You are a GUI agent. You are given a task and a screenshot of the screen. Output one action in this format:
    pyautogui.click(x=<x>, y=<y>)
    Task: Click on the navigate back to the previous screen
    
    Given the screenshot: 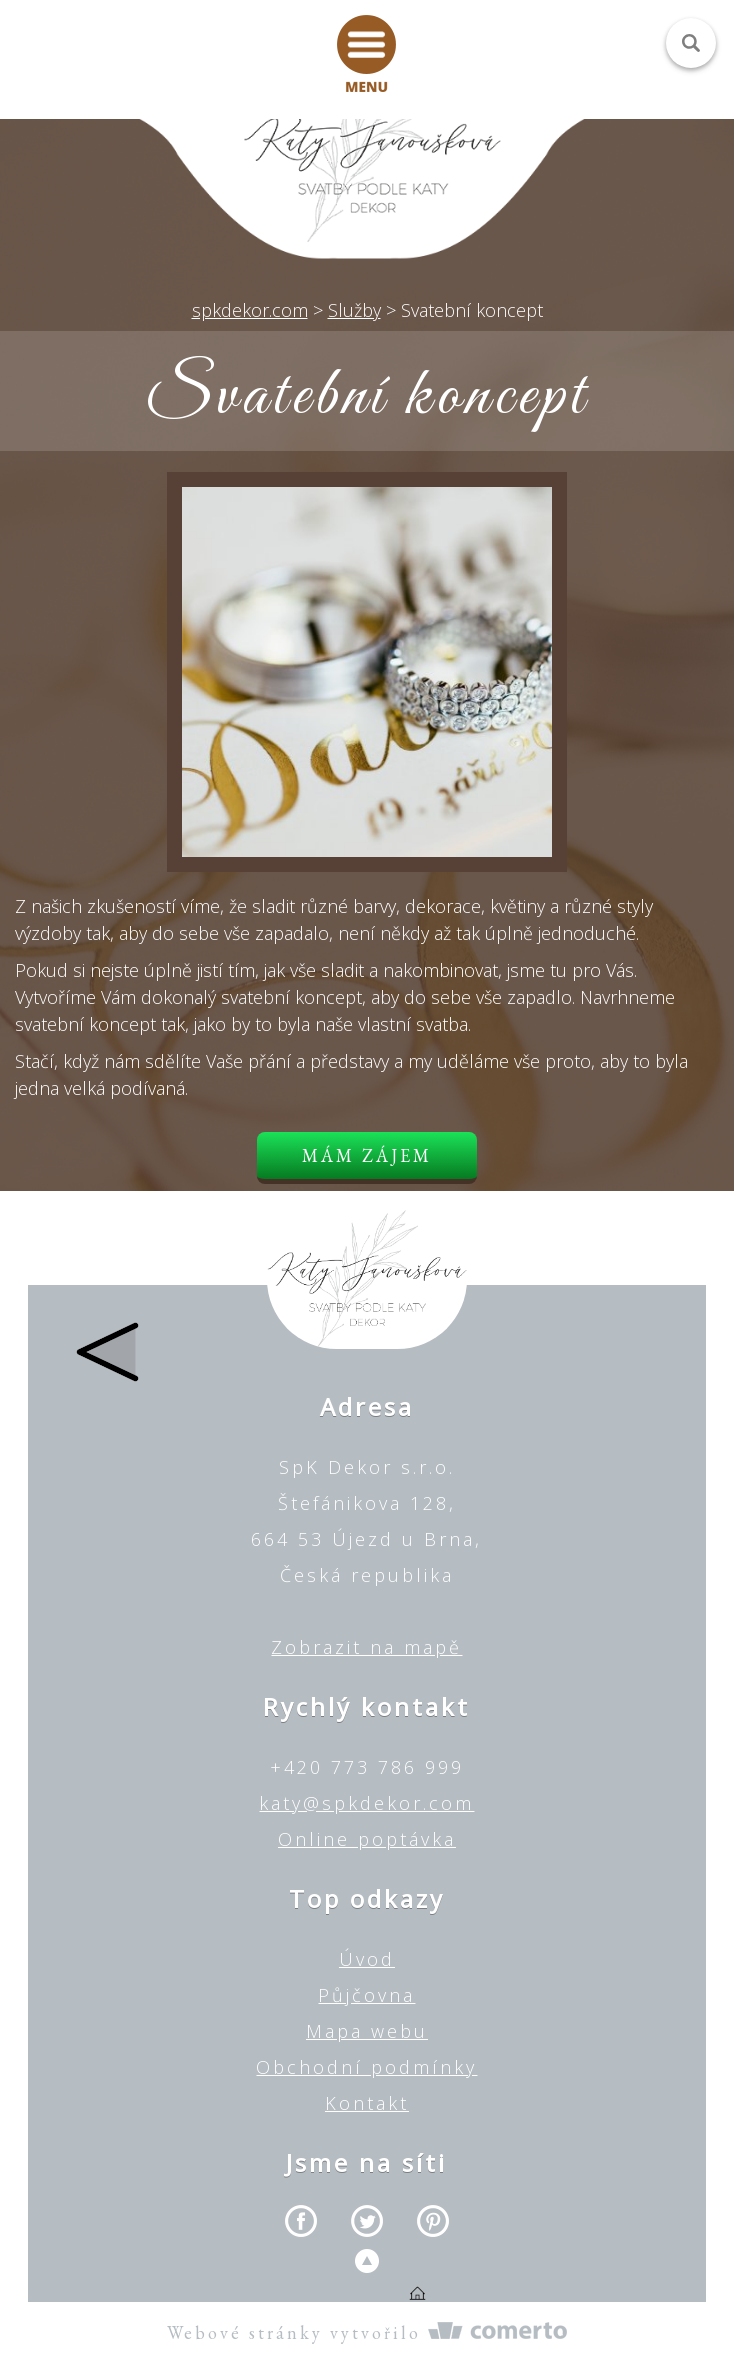 What is the action you would take?
    pyautogui.click(x=109, y=1352)
    